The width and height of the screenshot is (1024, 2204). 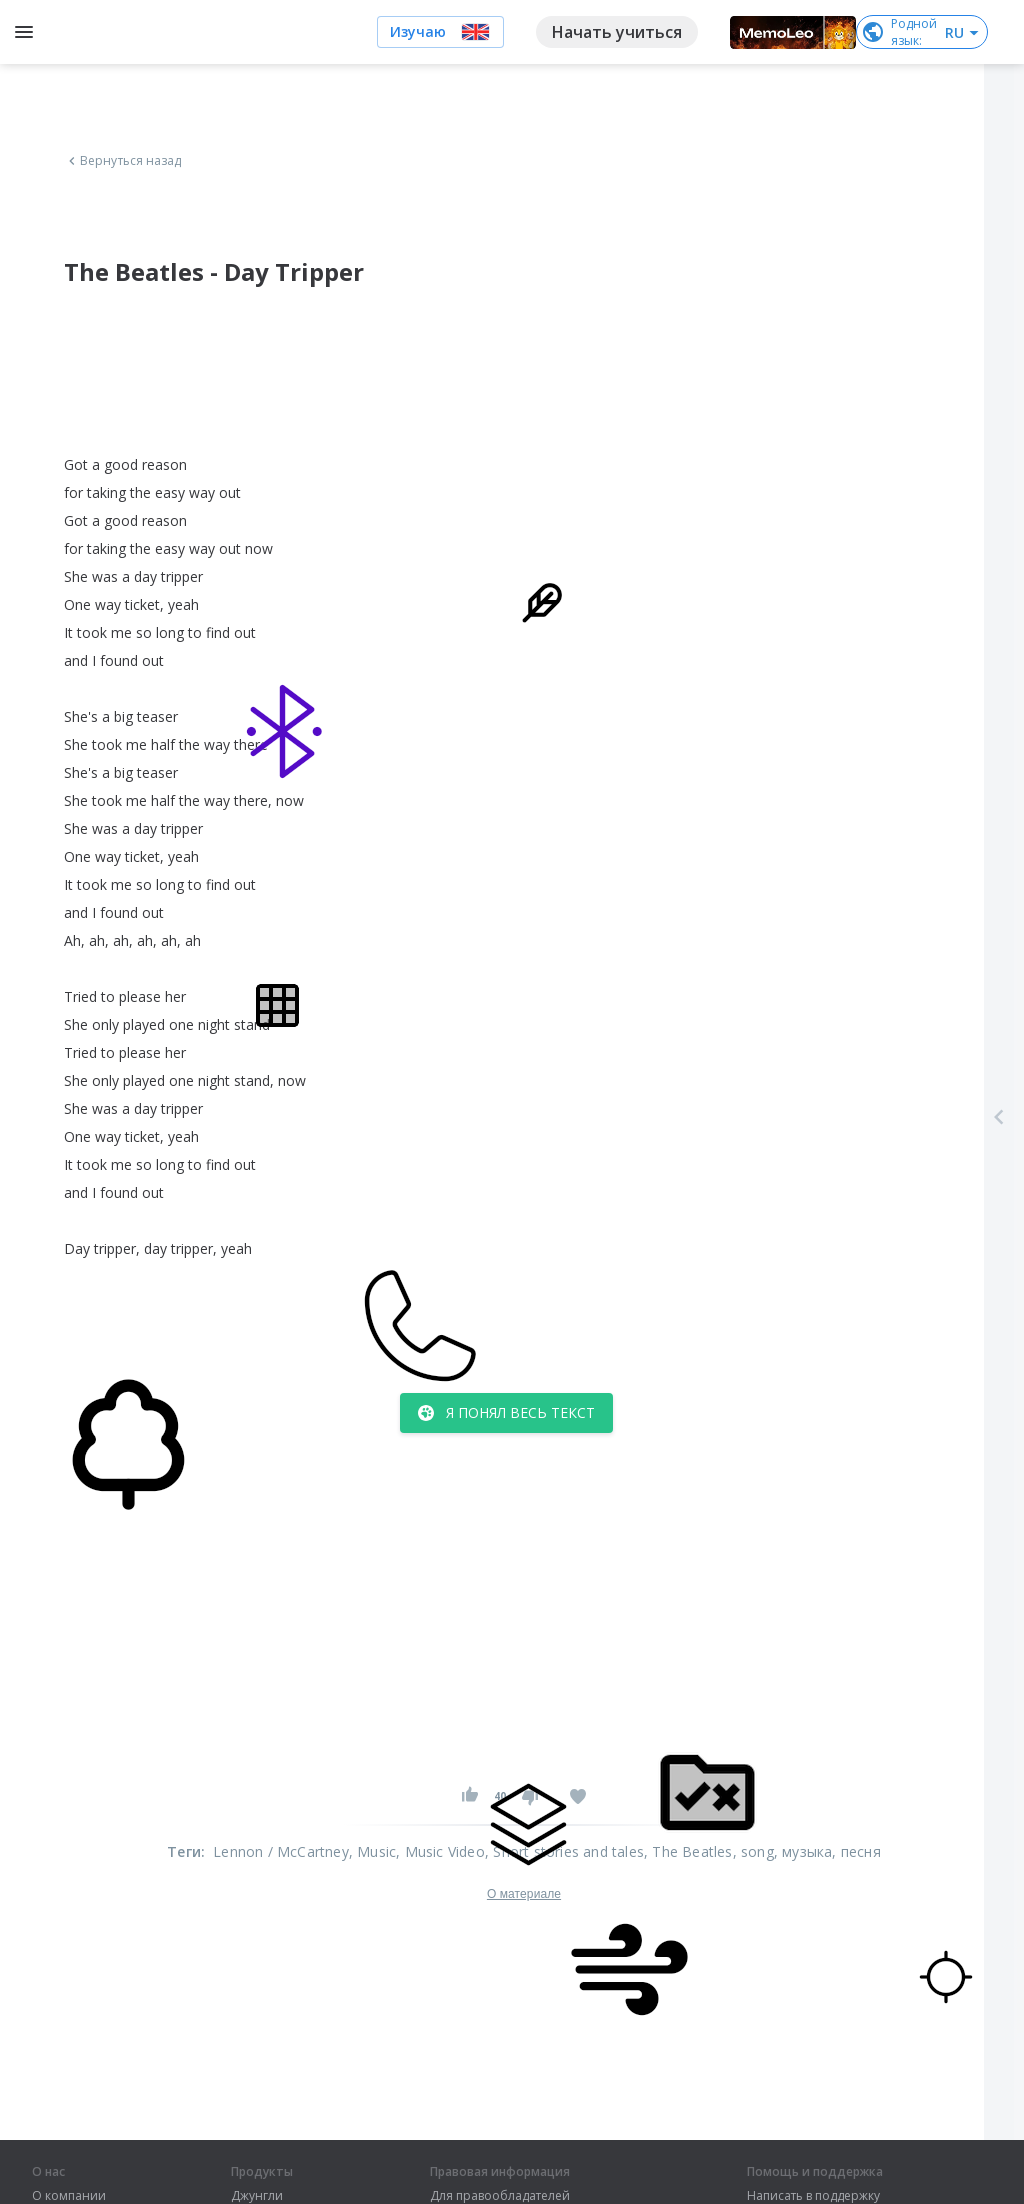 I want to click on indicates an active bluetooth connection, so click(x=282, y=731).